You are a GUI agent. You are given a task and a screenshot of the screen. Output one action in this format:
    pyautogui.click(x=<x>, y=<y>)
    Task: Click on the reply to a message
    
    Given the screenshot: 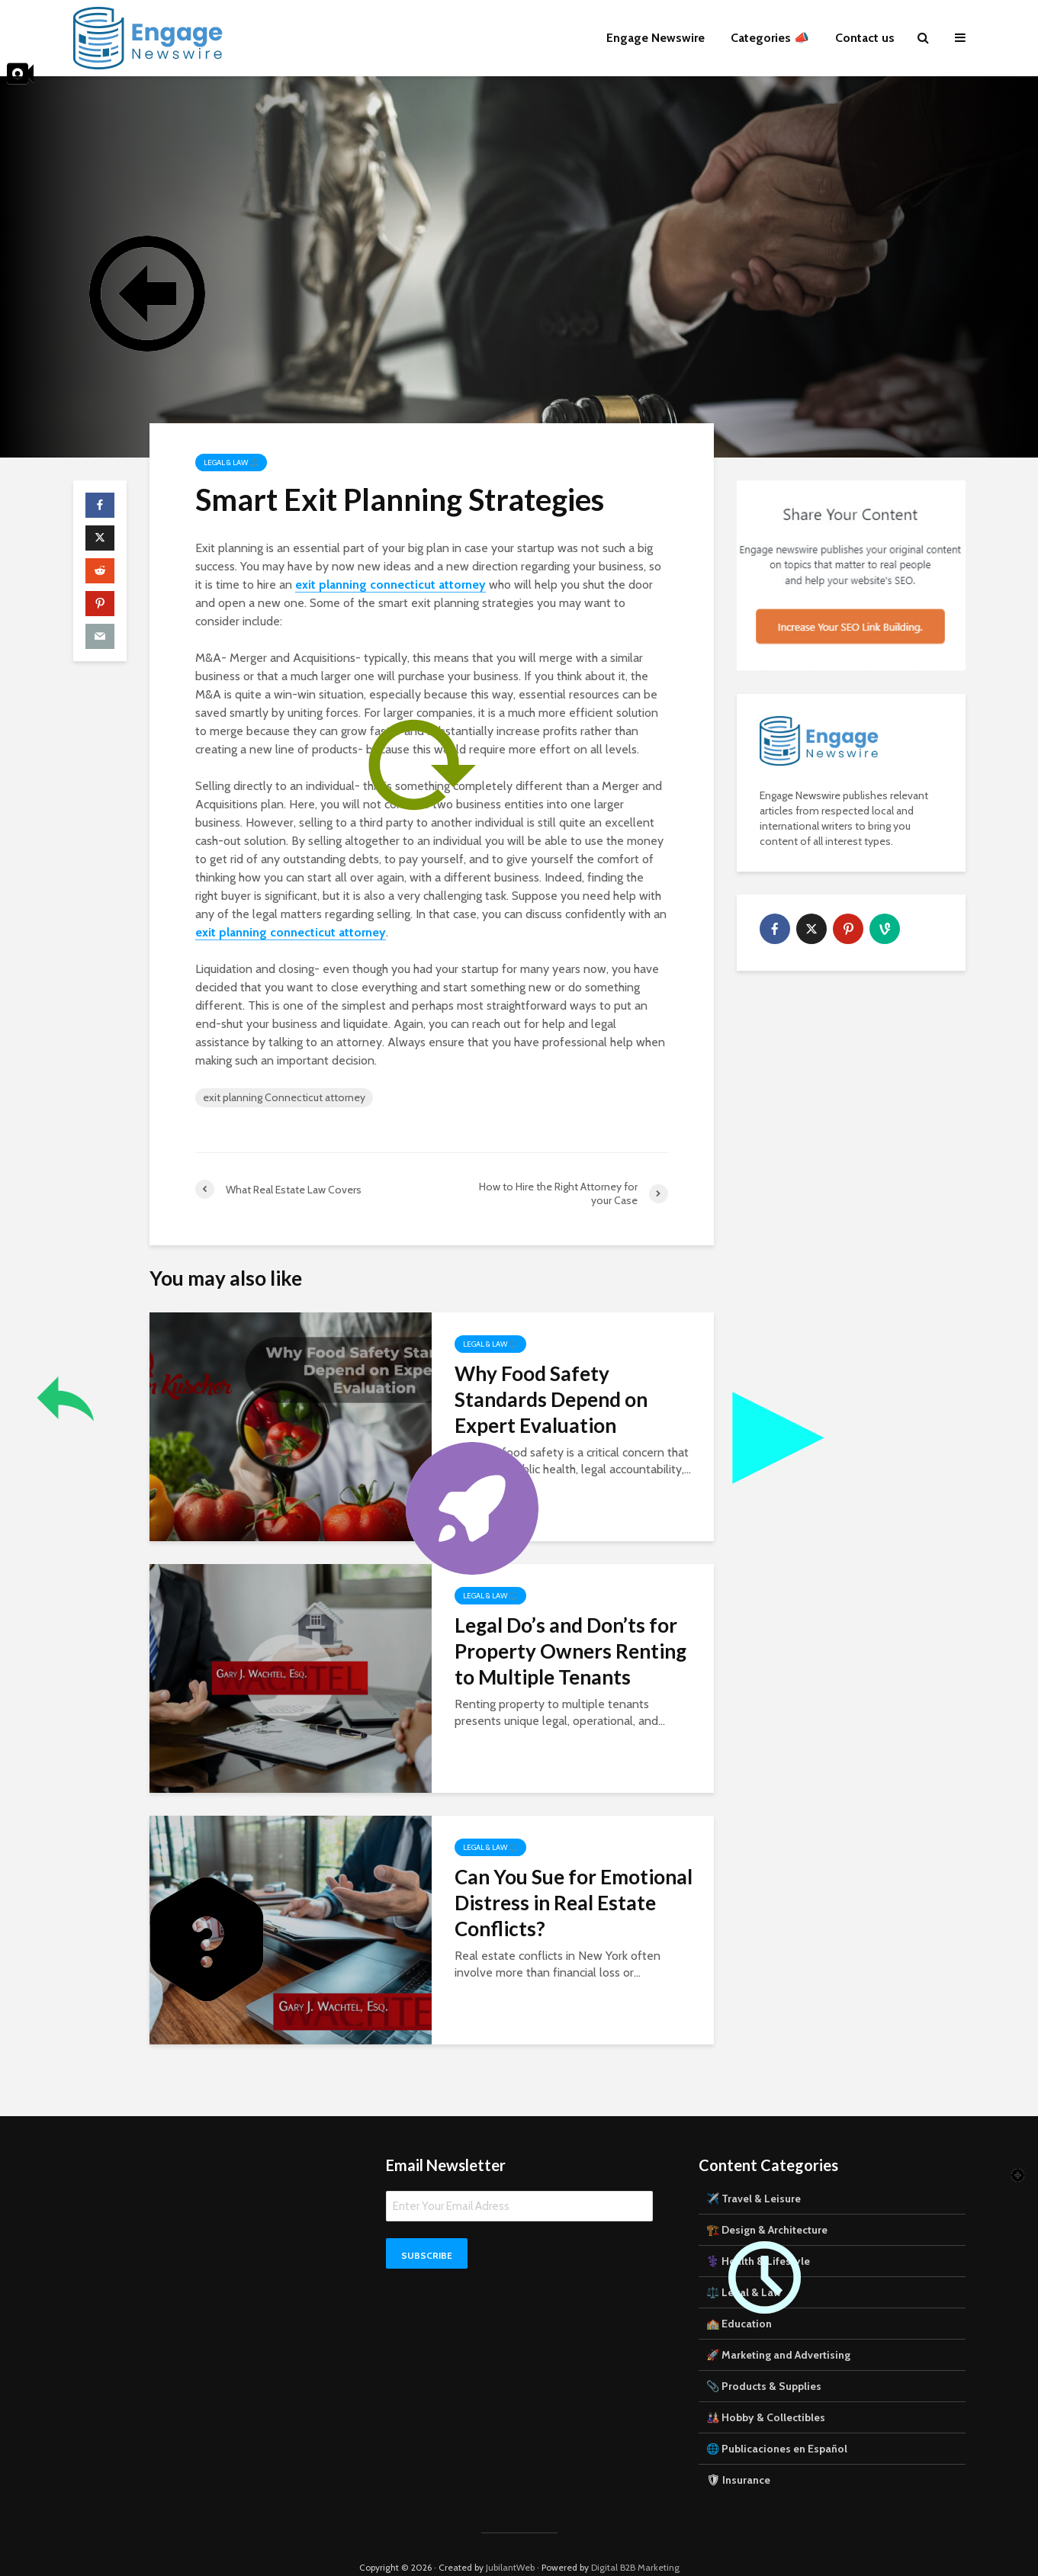 What is the action you would take?
    pyautogui.click(x=66, y=1398)
    